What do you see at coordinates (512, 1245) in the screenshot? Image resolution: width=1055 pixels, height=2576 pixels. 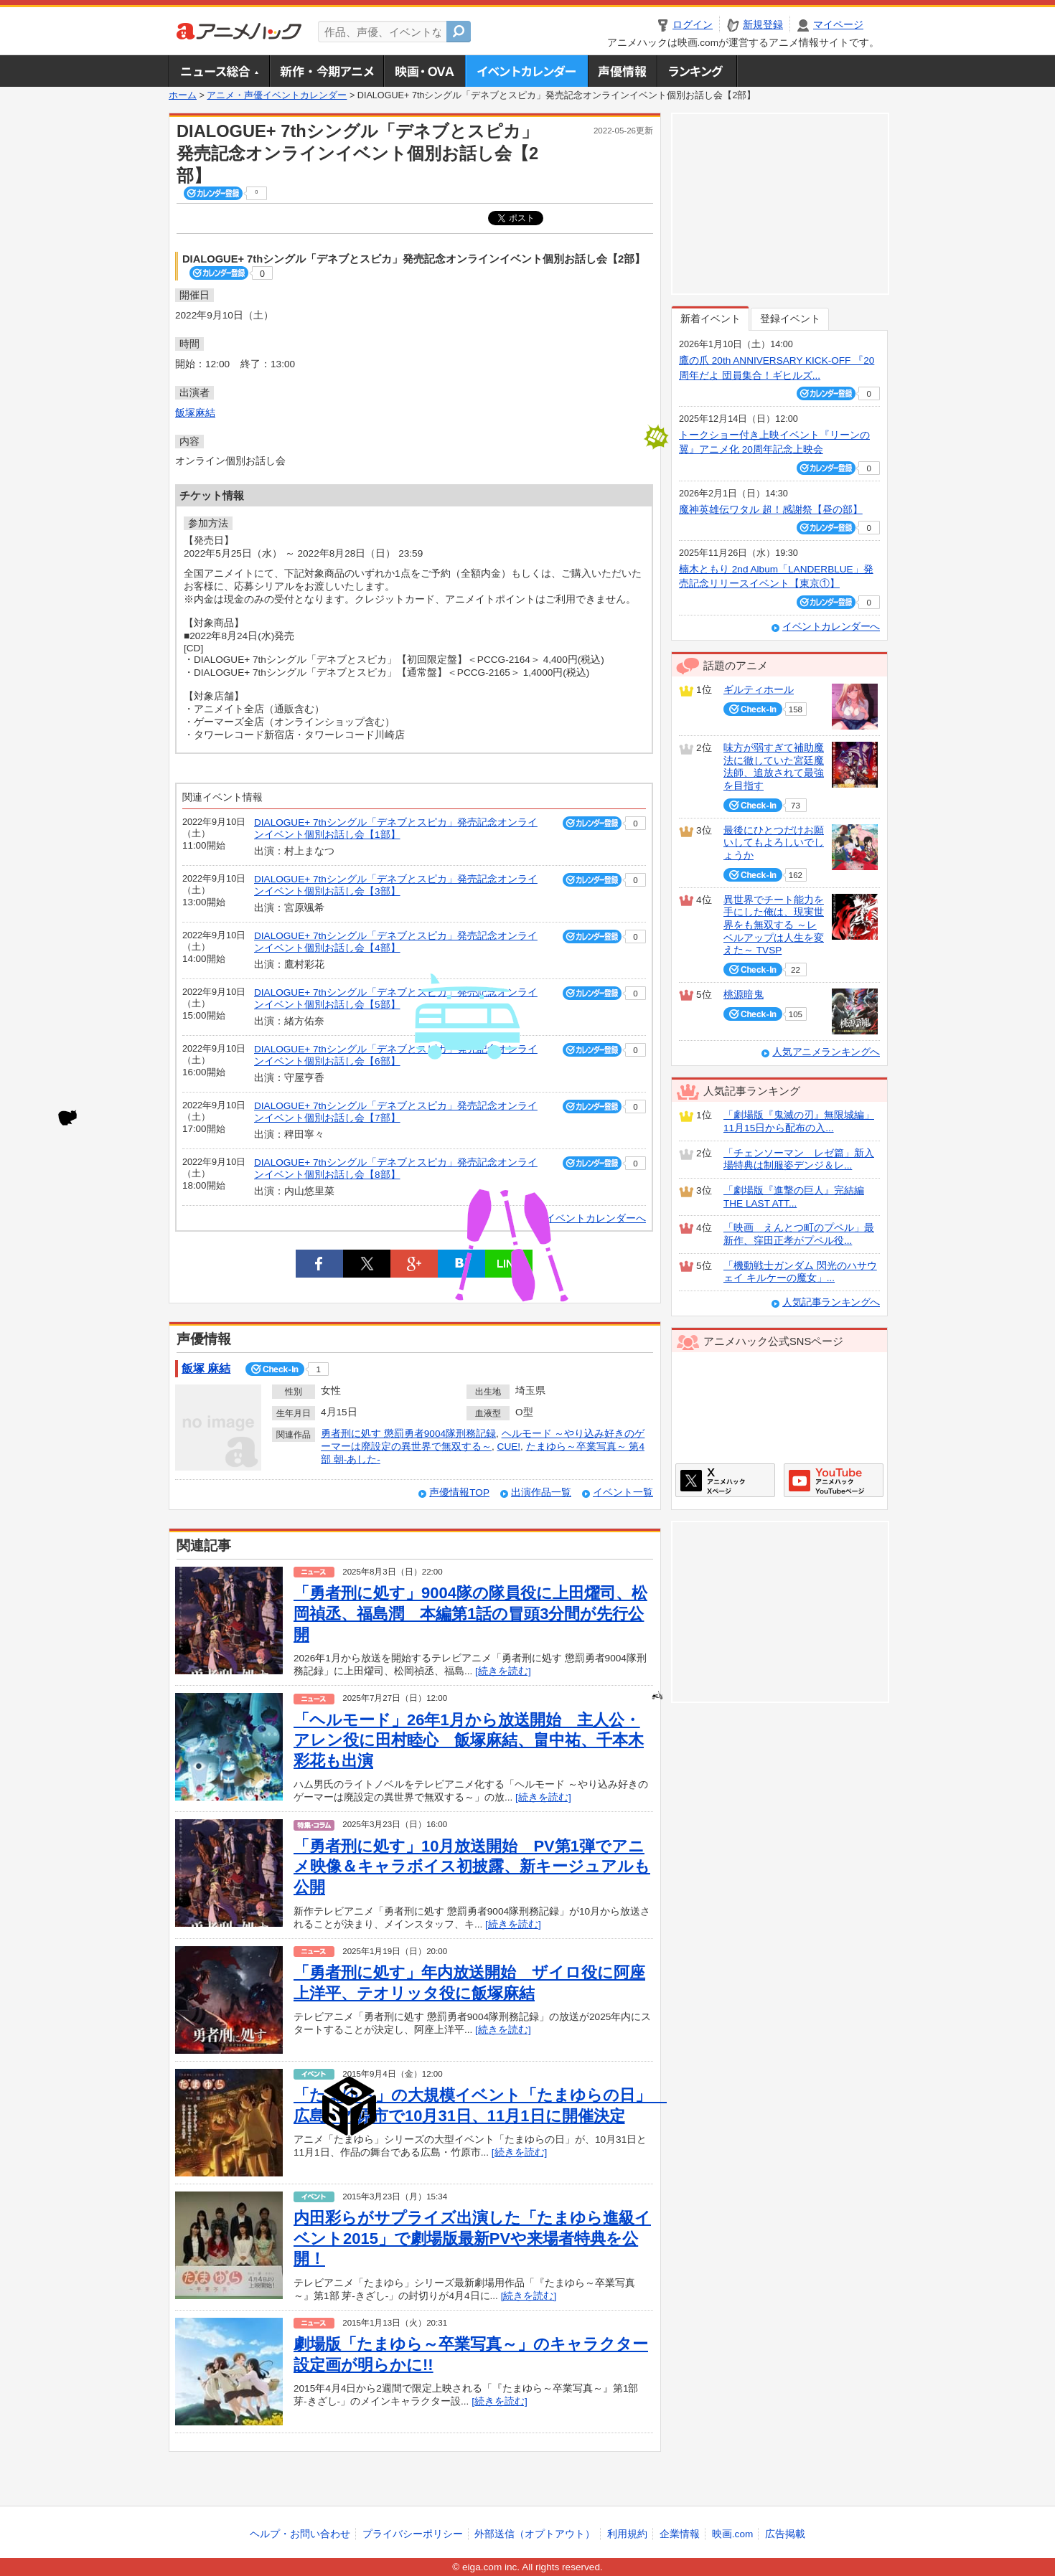 I see `access circus or performance-themed games` at bounding box center [512, 1245].